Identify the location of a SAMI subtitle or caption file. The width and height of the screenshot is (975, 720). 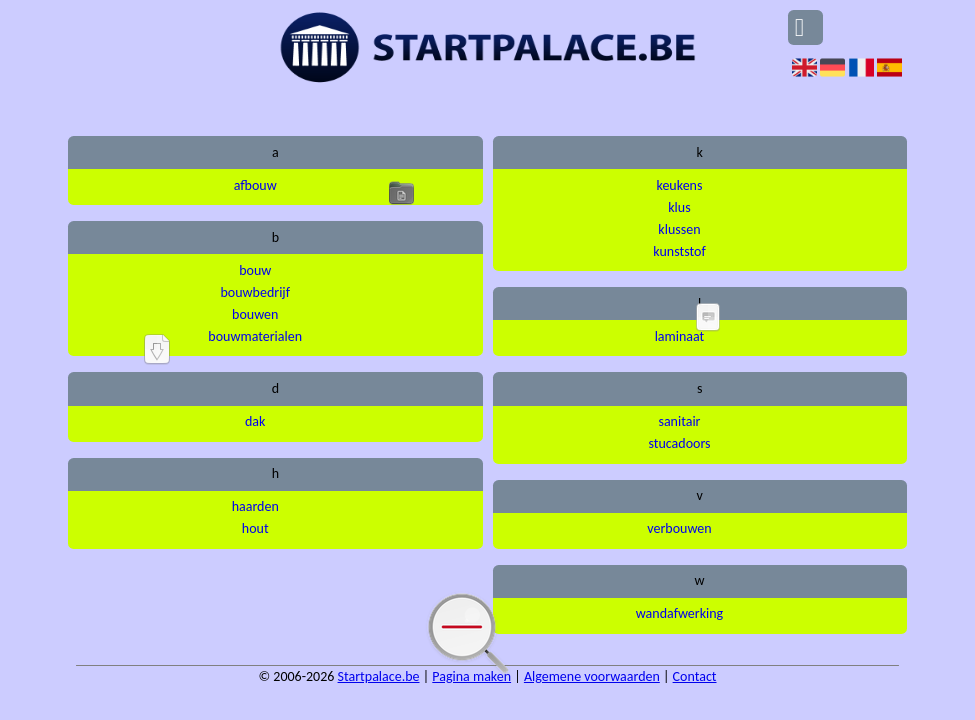
(708, 317).